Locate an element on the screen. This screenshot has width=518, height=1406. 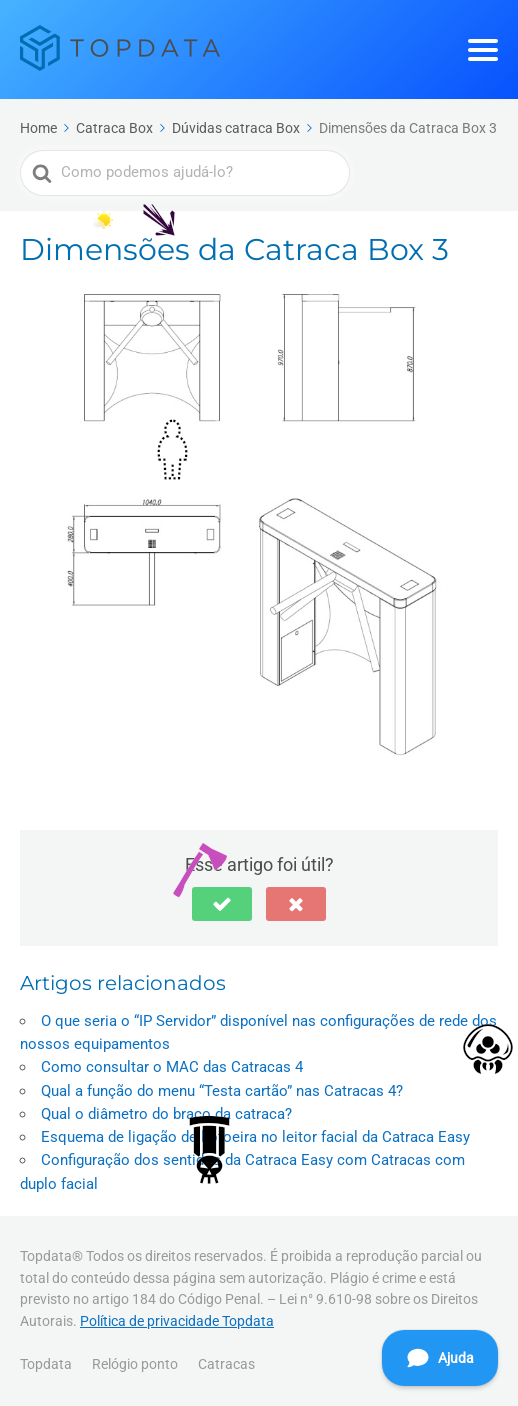
metroid creature icon from the nintendo game series is located at coordinates (488, 1049).